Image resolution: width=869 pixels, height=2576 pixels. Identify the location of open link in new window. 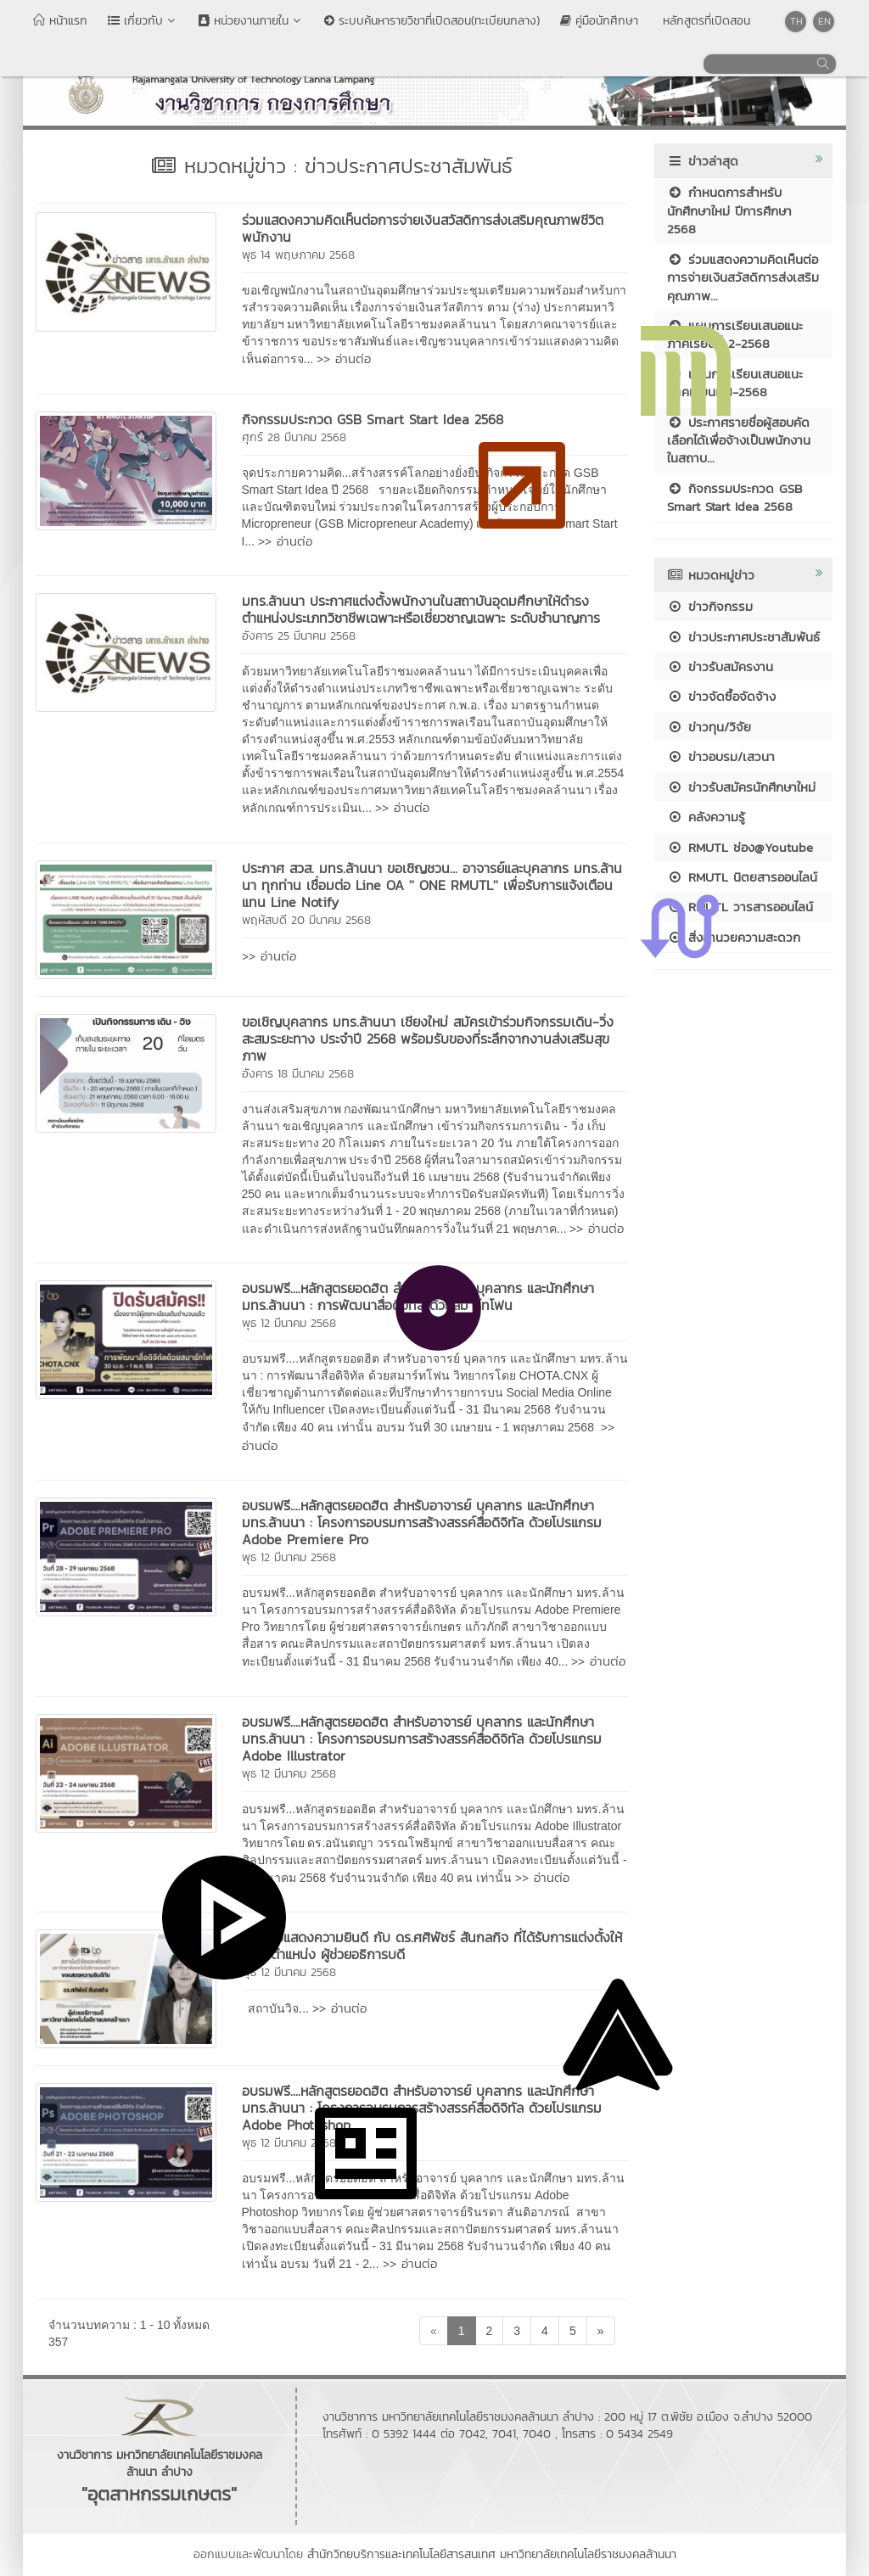
(522, 485).